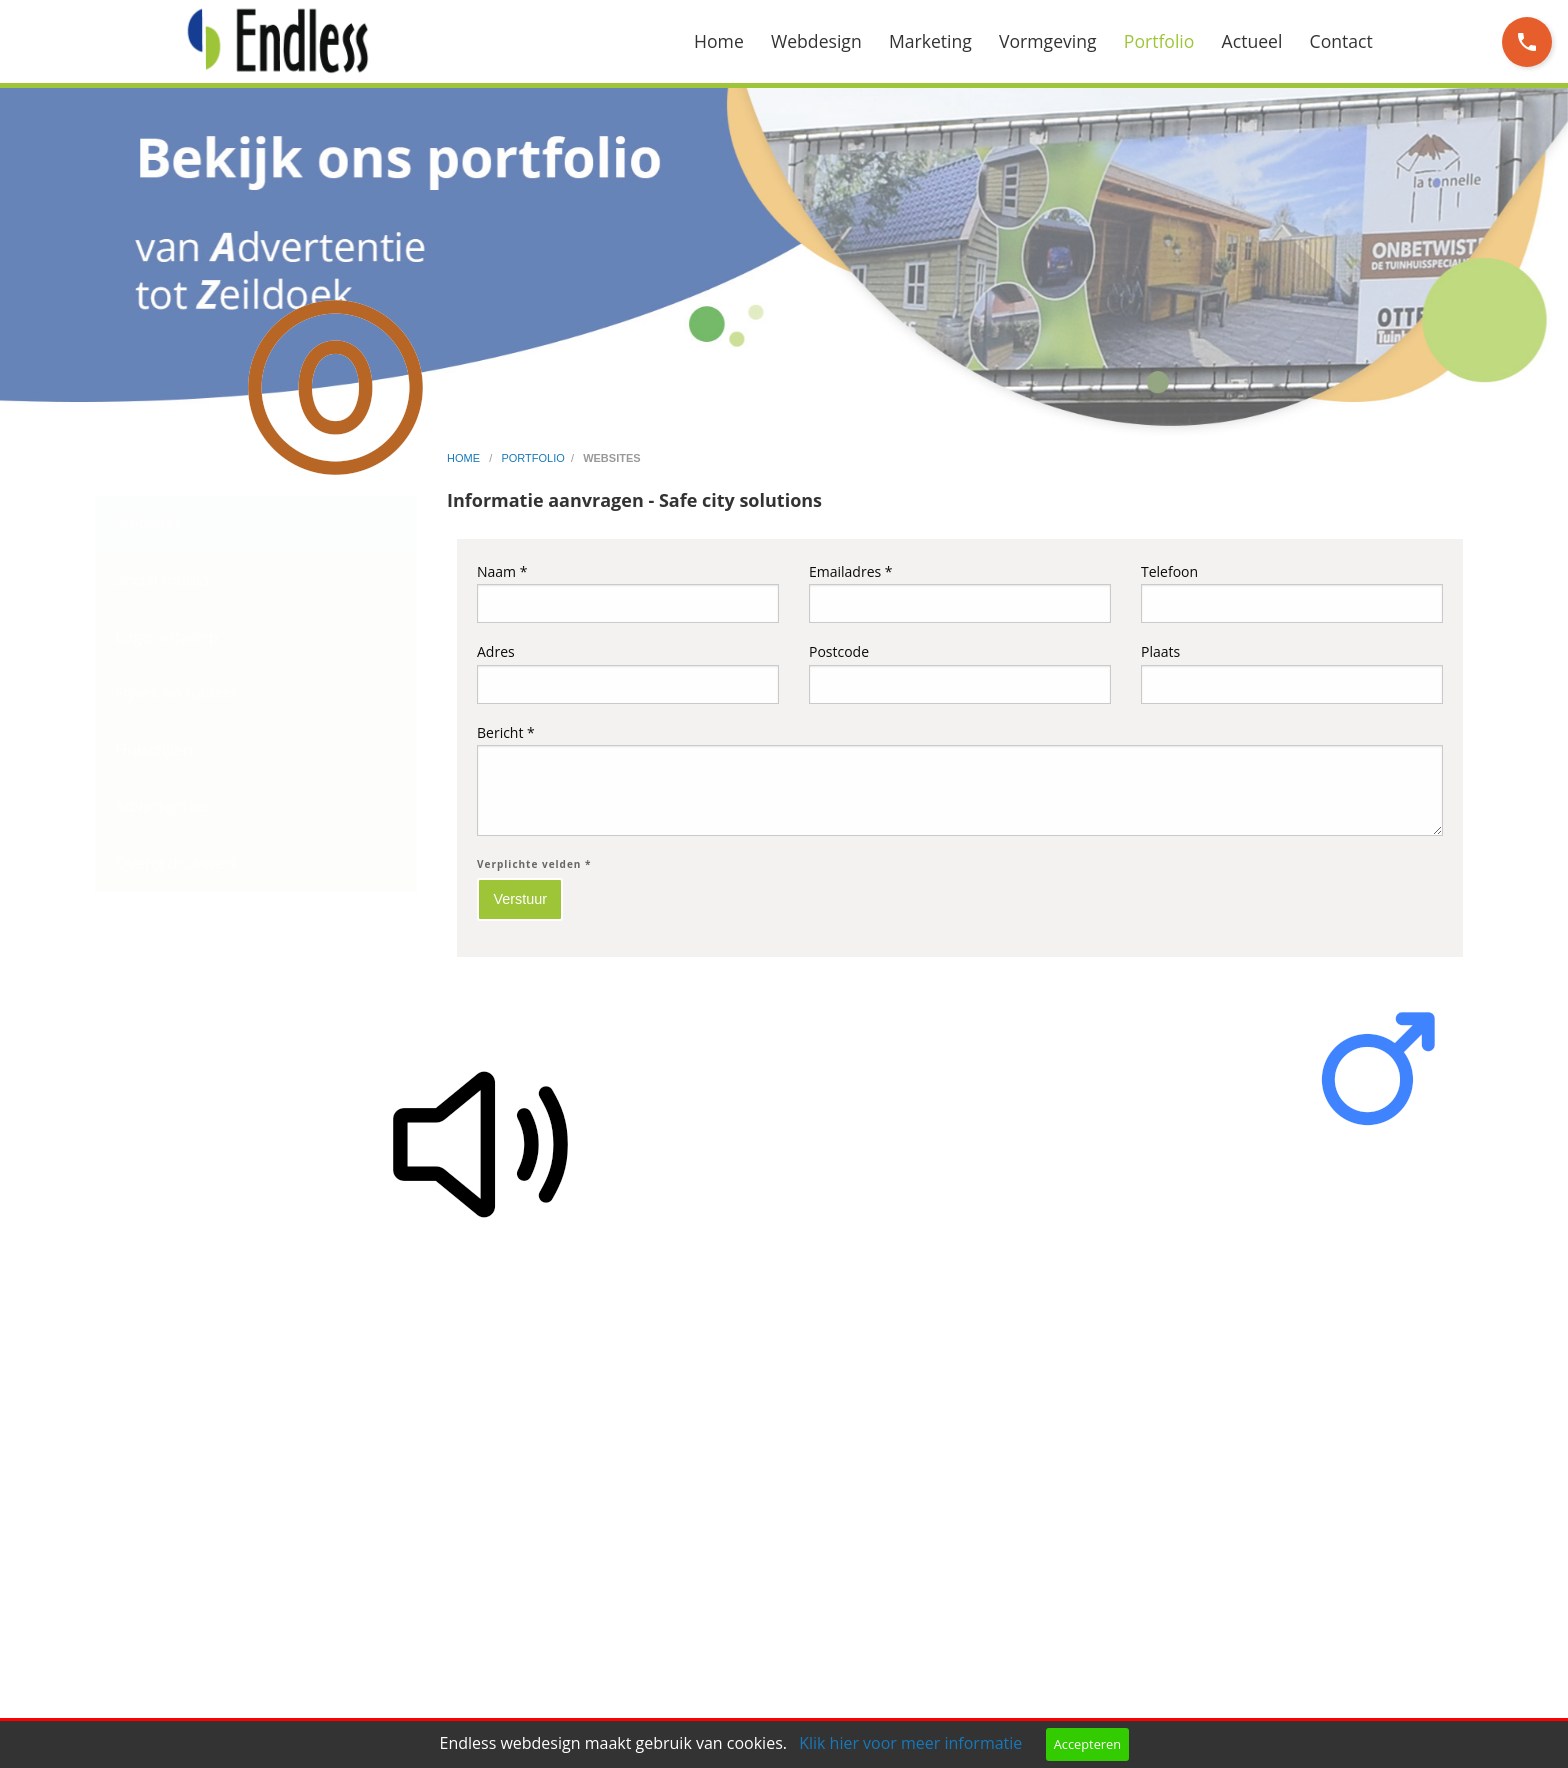  What do you see at coordinates (1380, 1066) in the screenshot?
I see `indicates male gender selection` at bounding box center [1380, 1066].